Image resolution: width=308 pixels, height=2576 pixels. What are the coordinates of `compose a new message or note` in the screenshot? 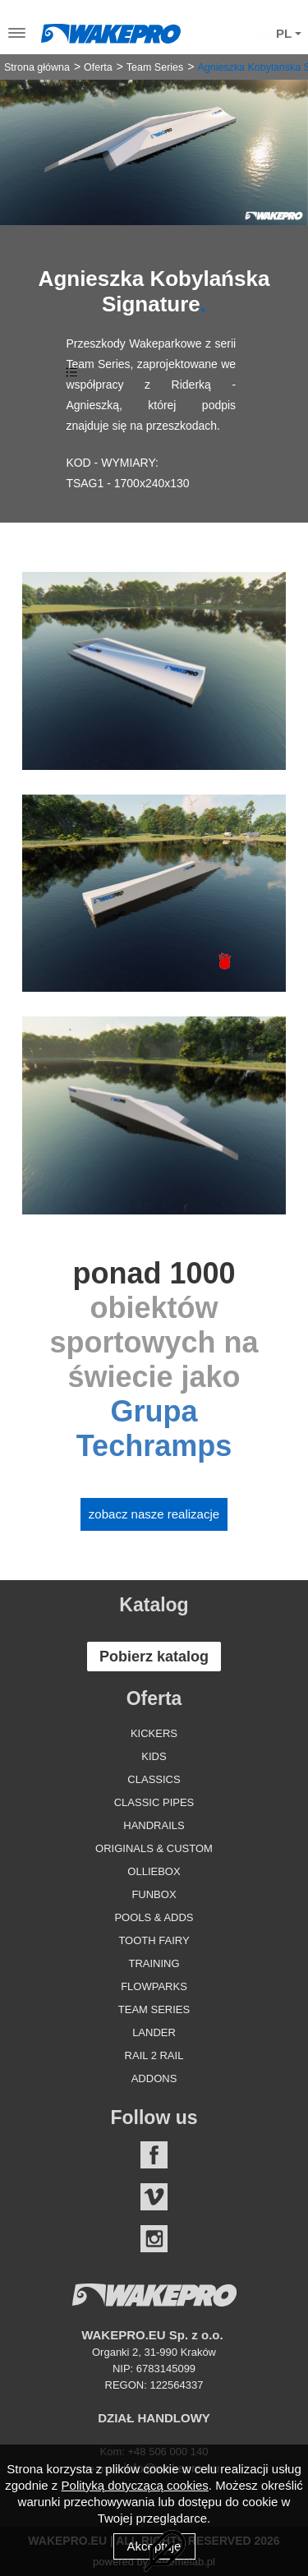 It's located at (164, 2551).